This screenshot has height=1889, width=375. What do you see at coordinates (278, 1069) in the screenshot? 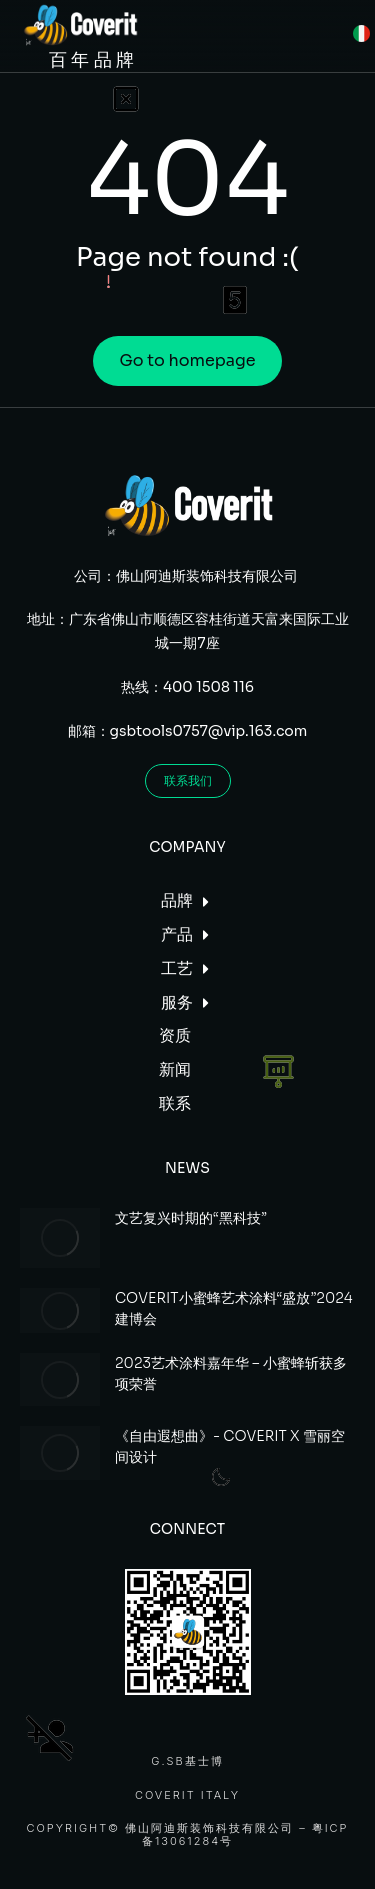
I see `view presentation with data charts` at bounding box center [278, 1069].